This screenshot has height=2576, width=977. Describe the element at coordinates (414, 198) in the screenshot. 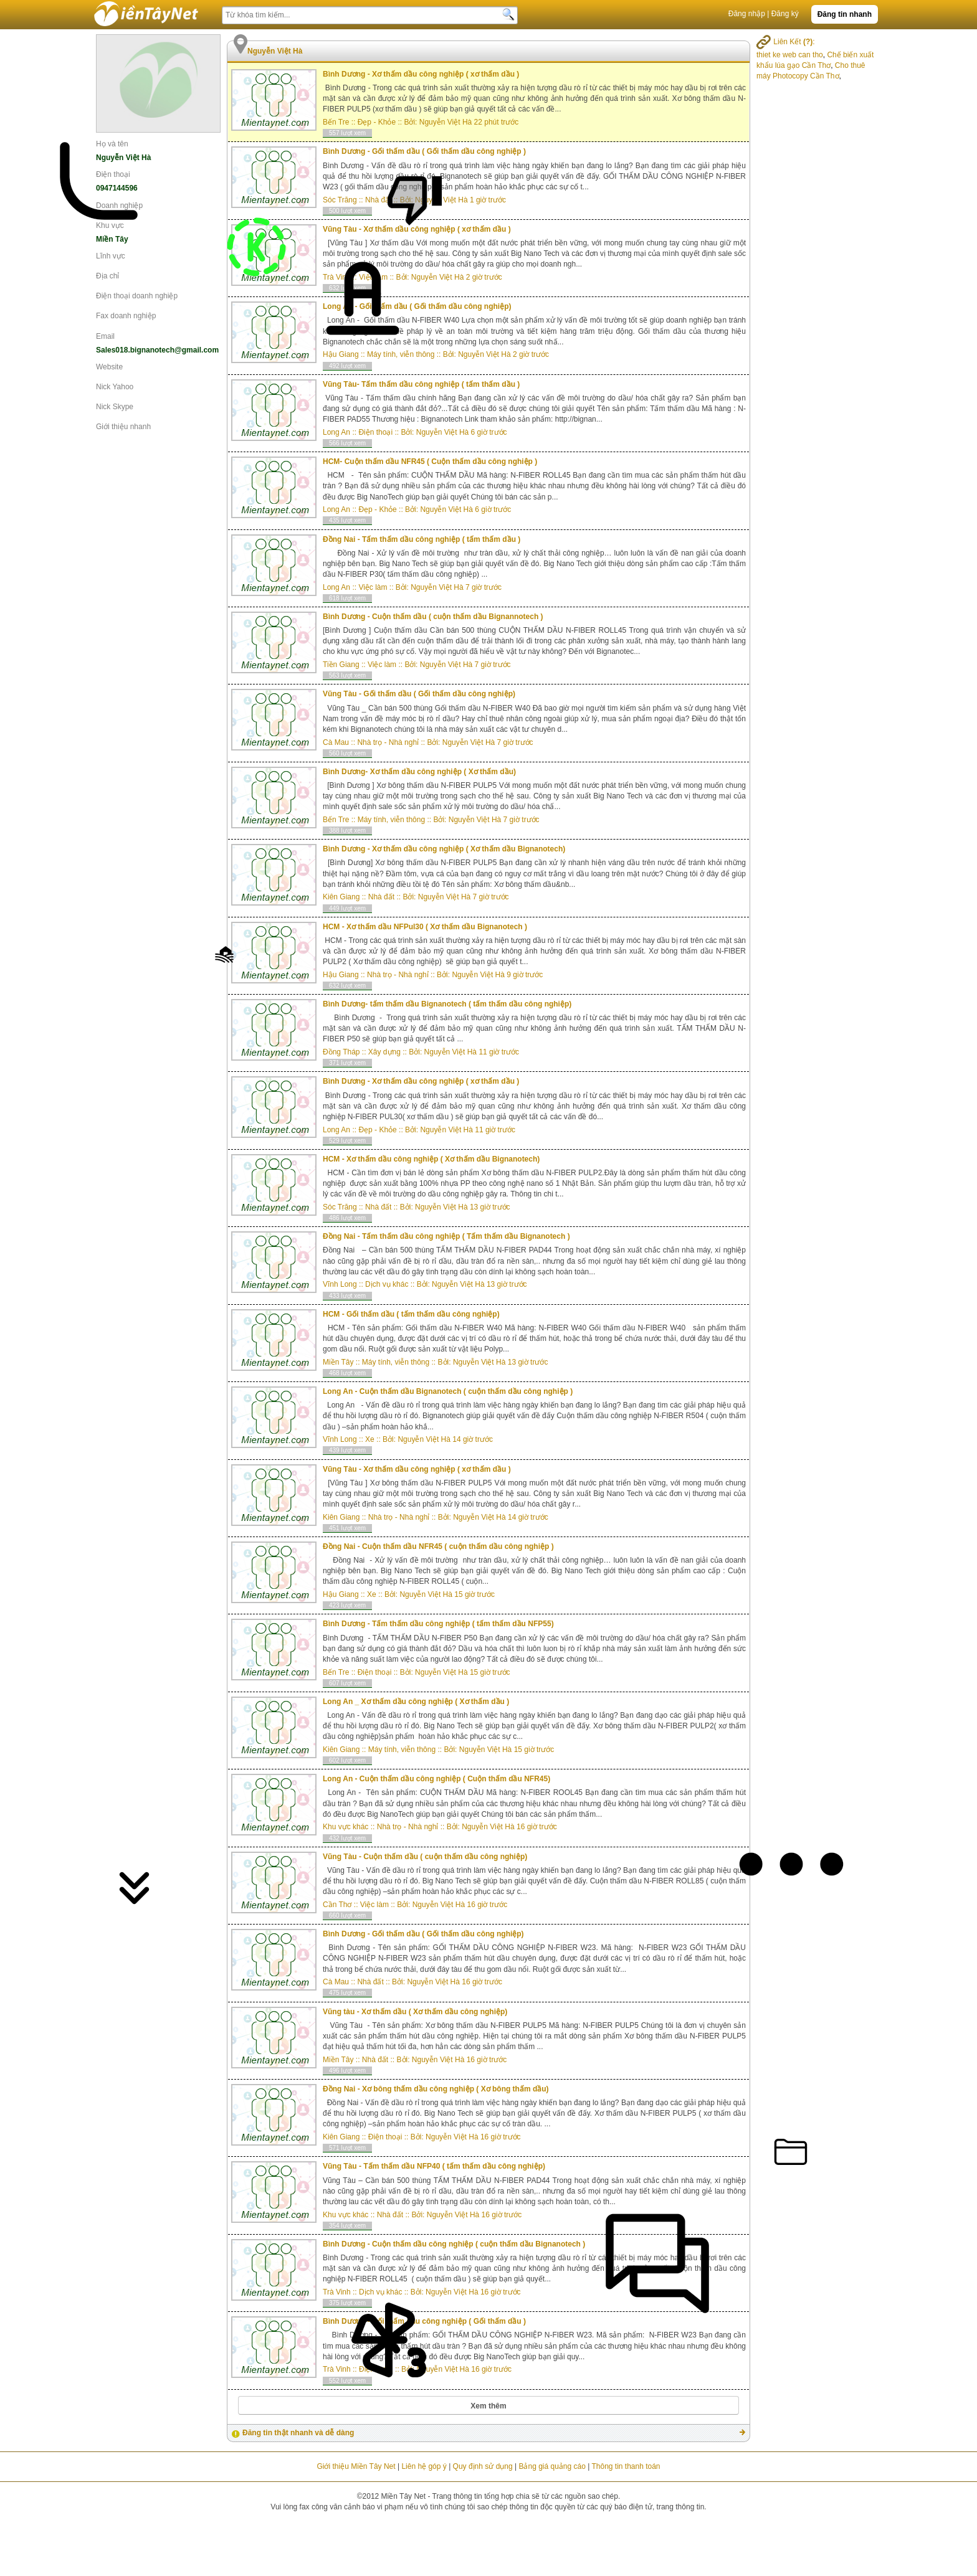

I see `dislike or downvote content` at that location.